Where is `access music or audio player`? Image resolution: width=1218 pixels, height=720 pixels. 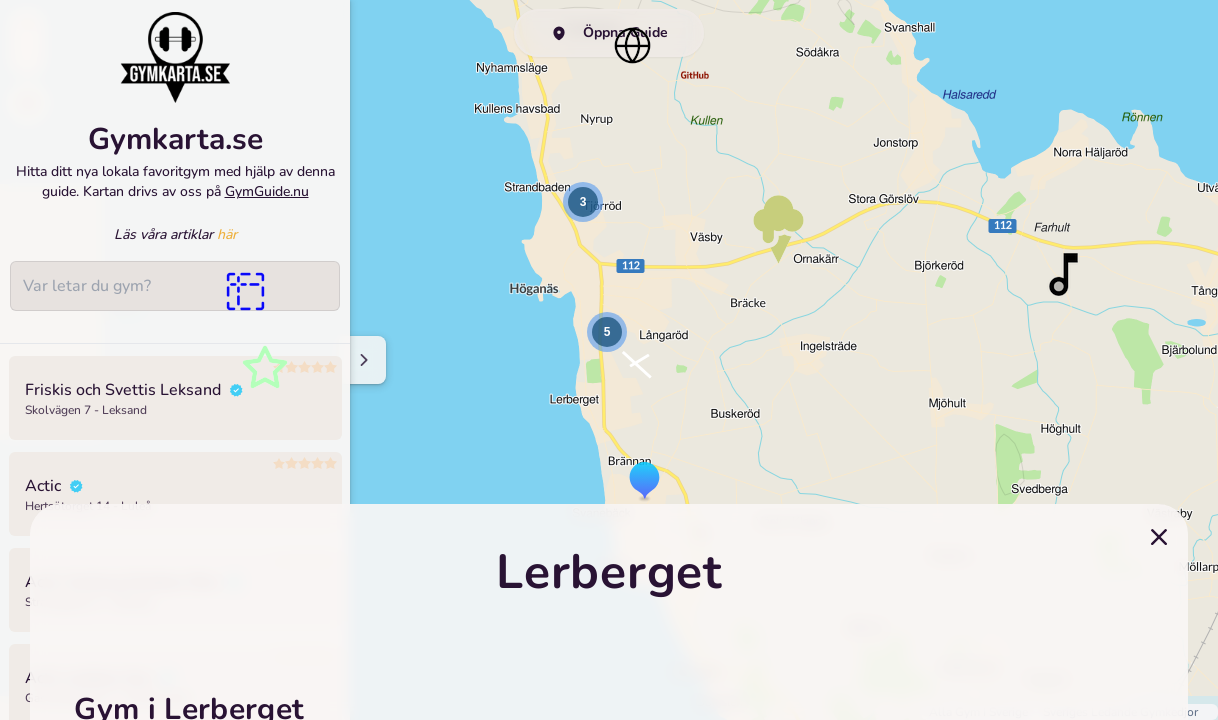
access music or audio player is located at coordinates (1063, 274).